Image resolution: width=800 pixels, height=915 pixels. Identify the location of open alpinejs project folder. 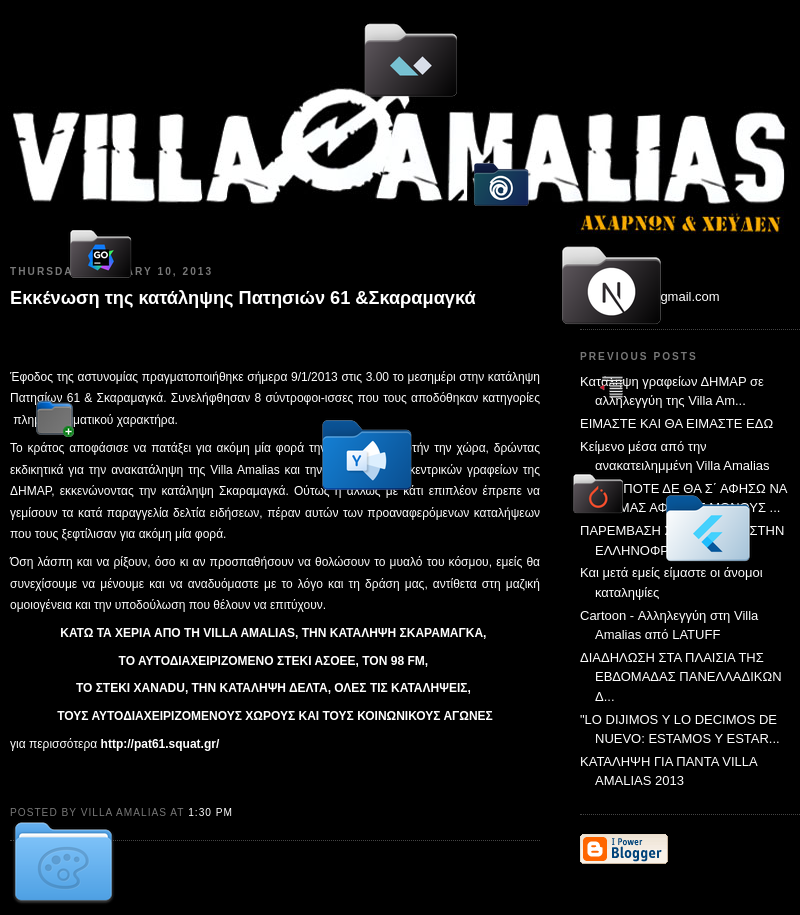
(410, 62).